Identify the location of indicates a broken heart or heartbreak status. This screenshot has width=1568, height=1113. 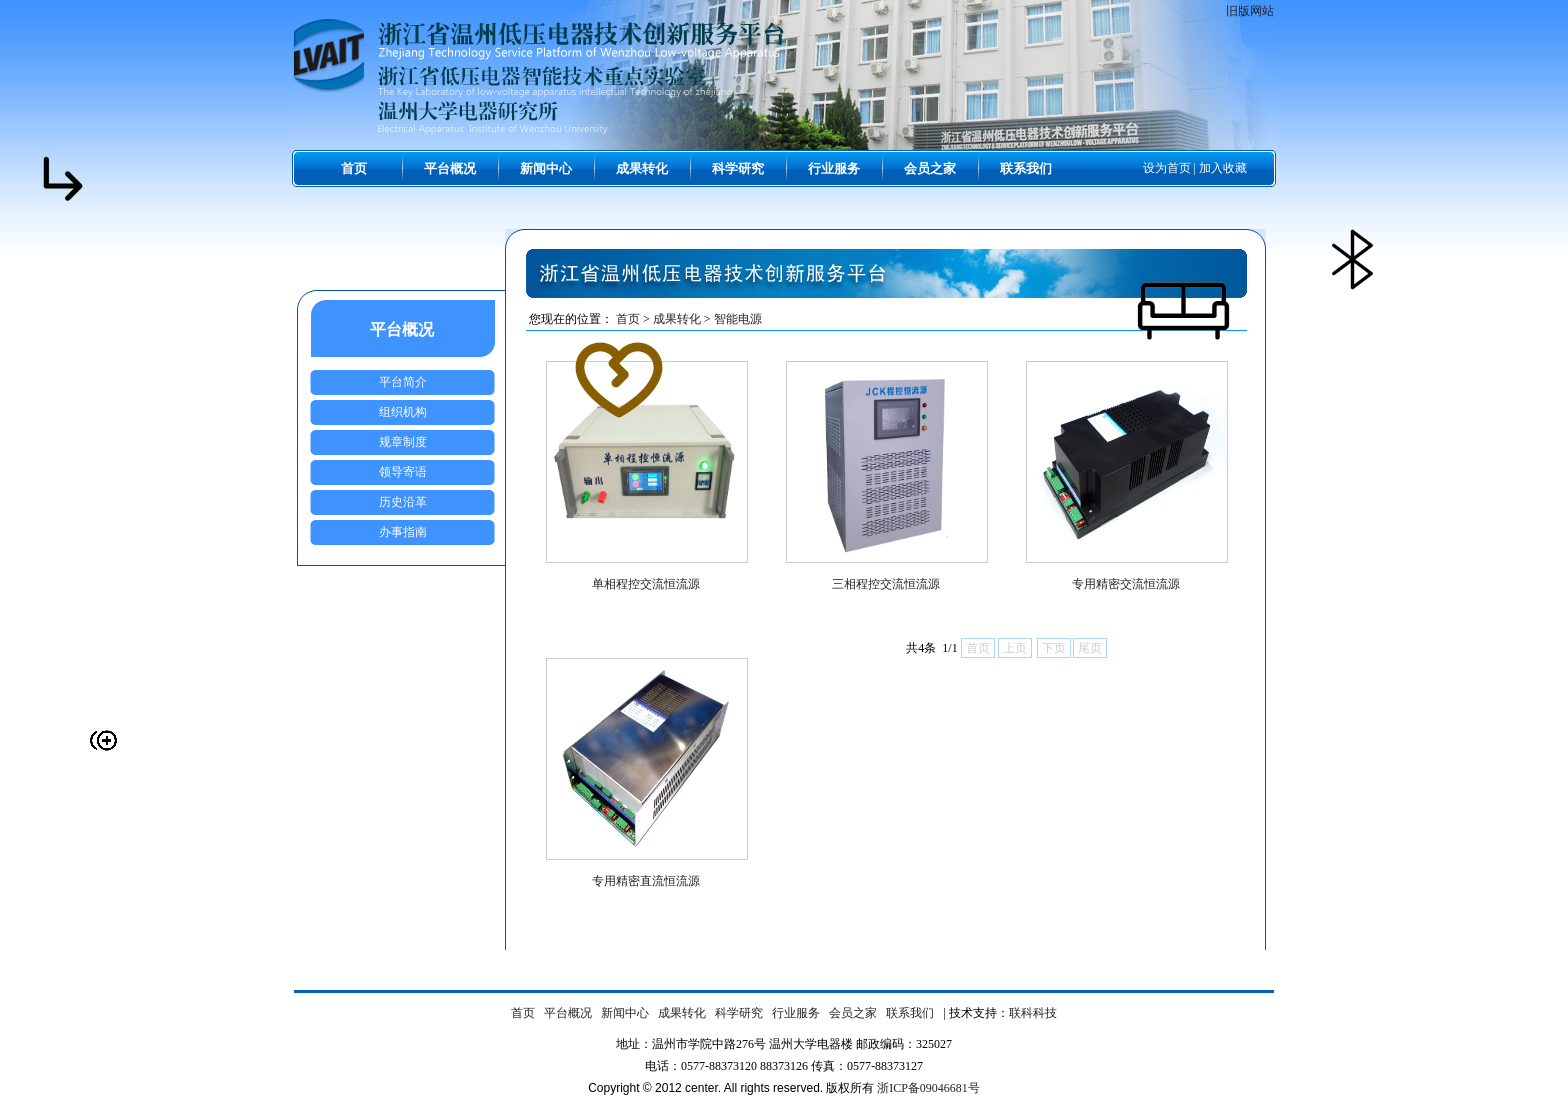
(619, 377).